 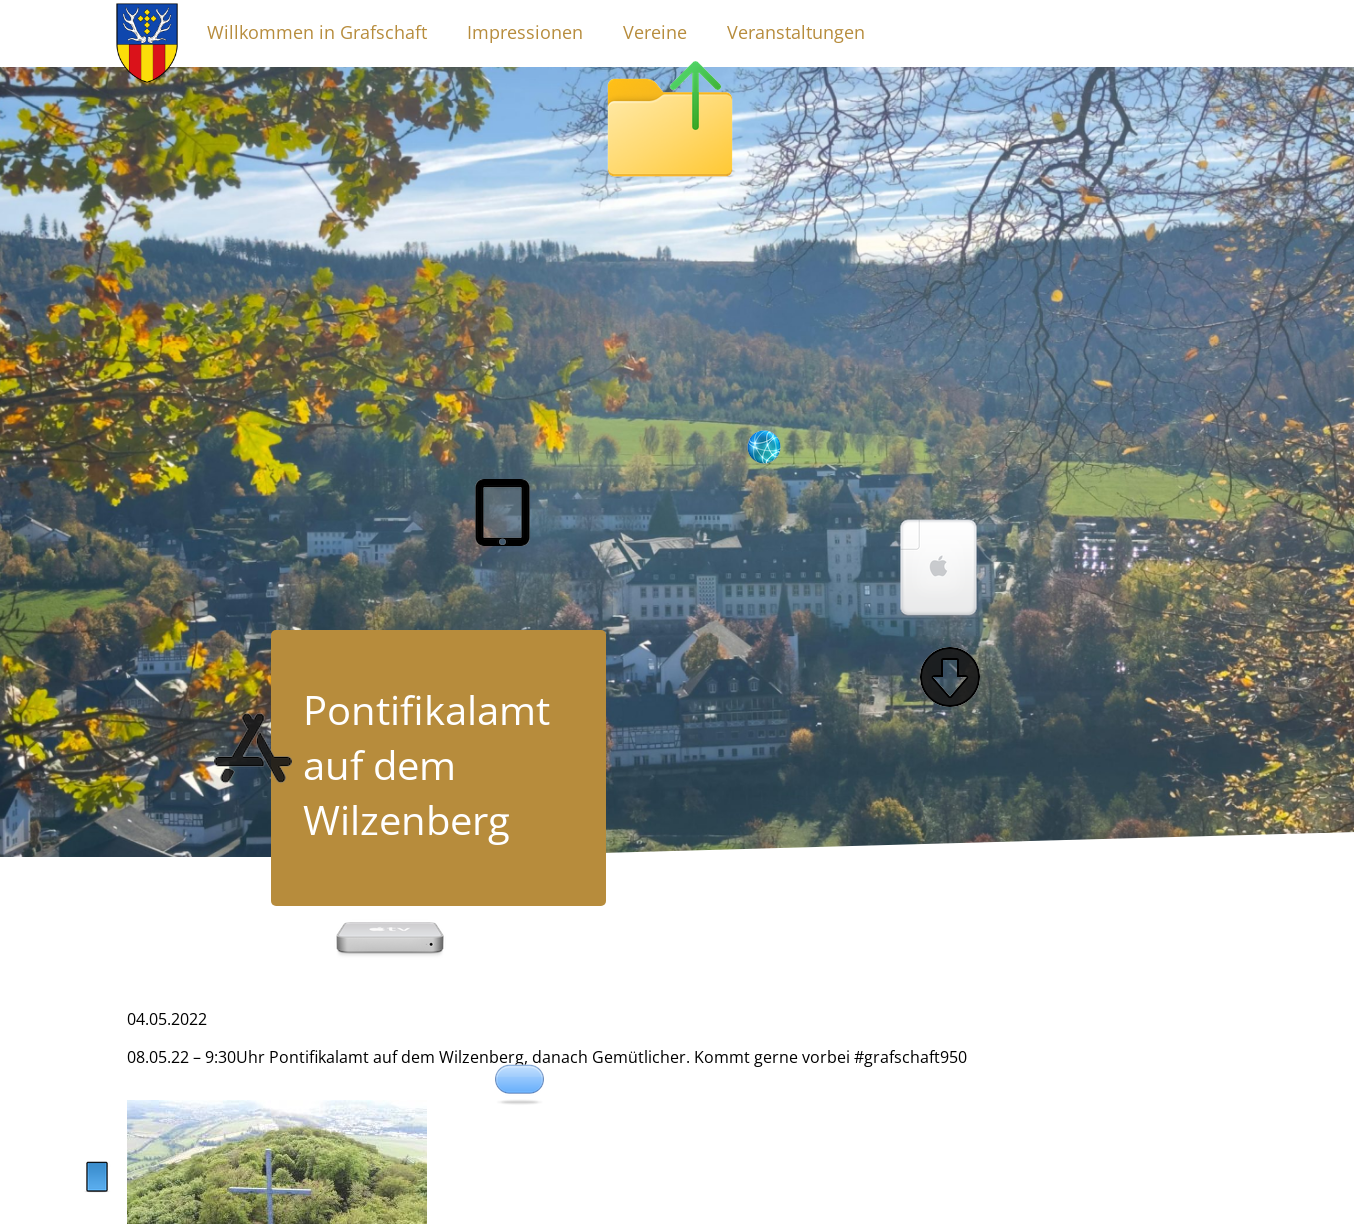 I want to click on view connected iPad device, so click(x=502, y=512).